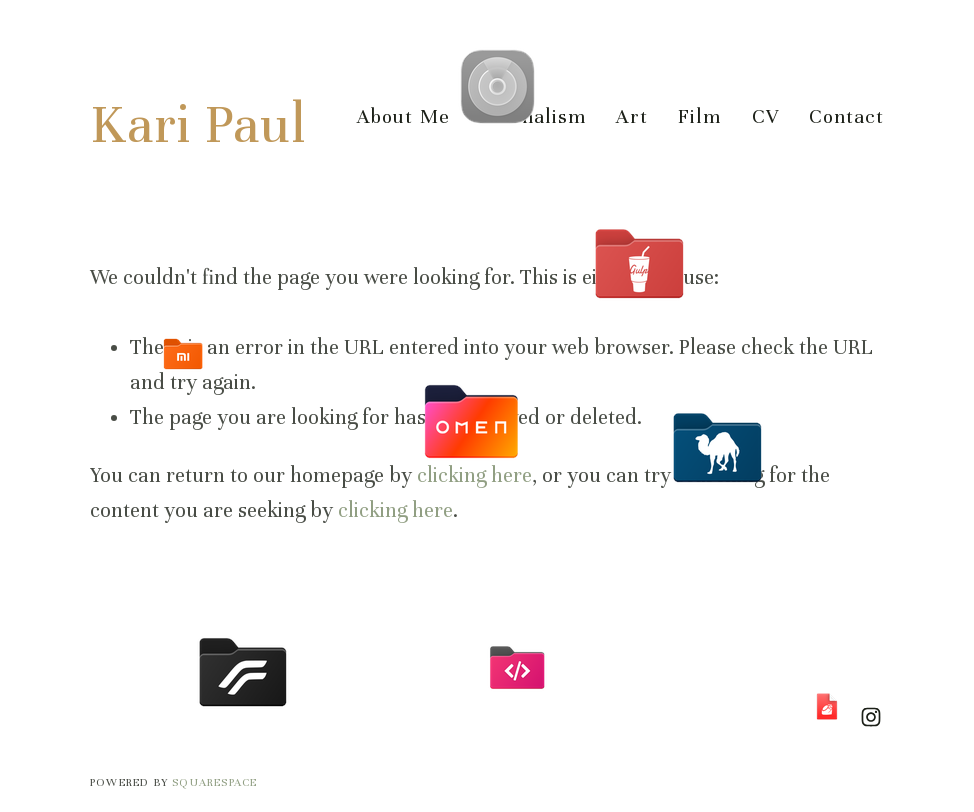 The image size is (974, 812). I want to click on open gulp project folder, so click(639, 266).